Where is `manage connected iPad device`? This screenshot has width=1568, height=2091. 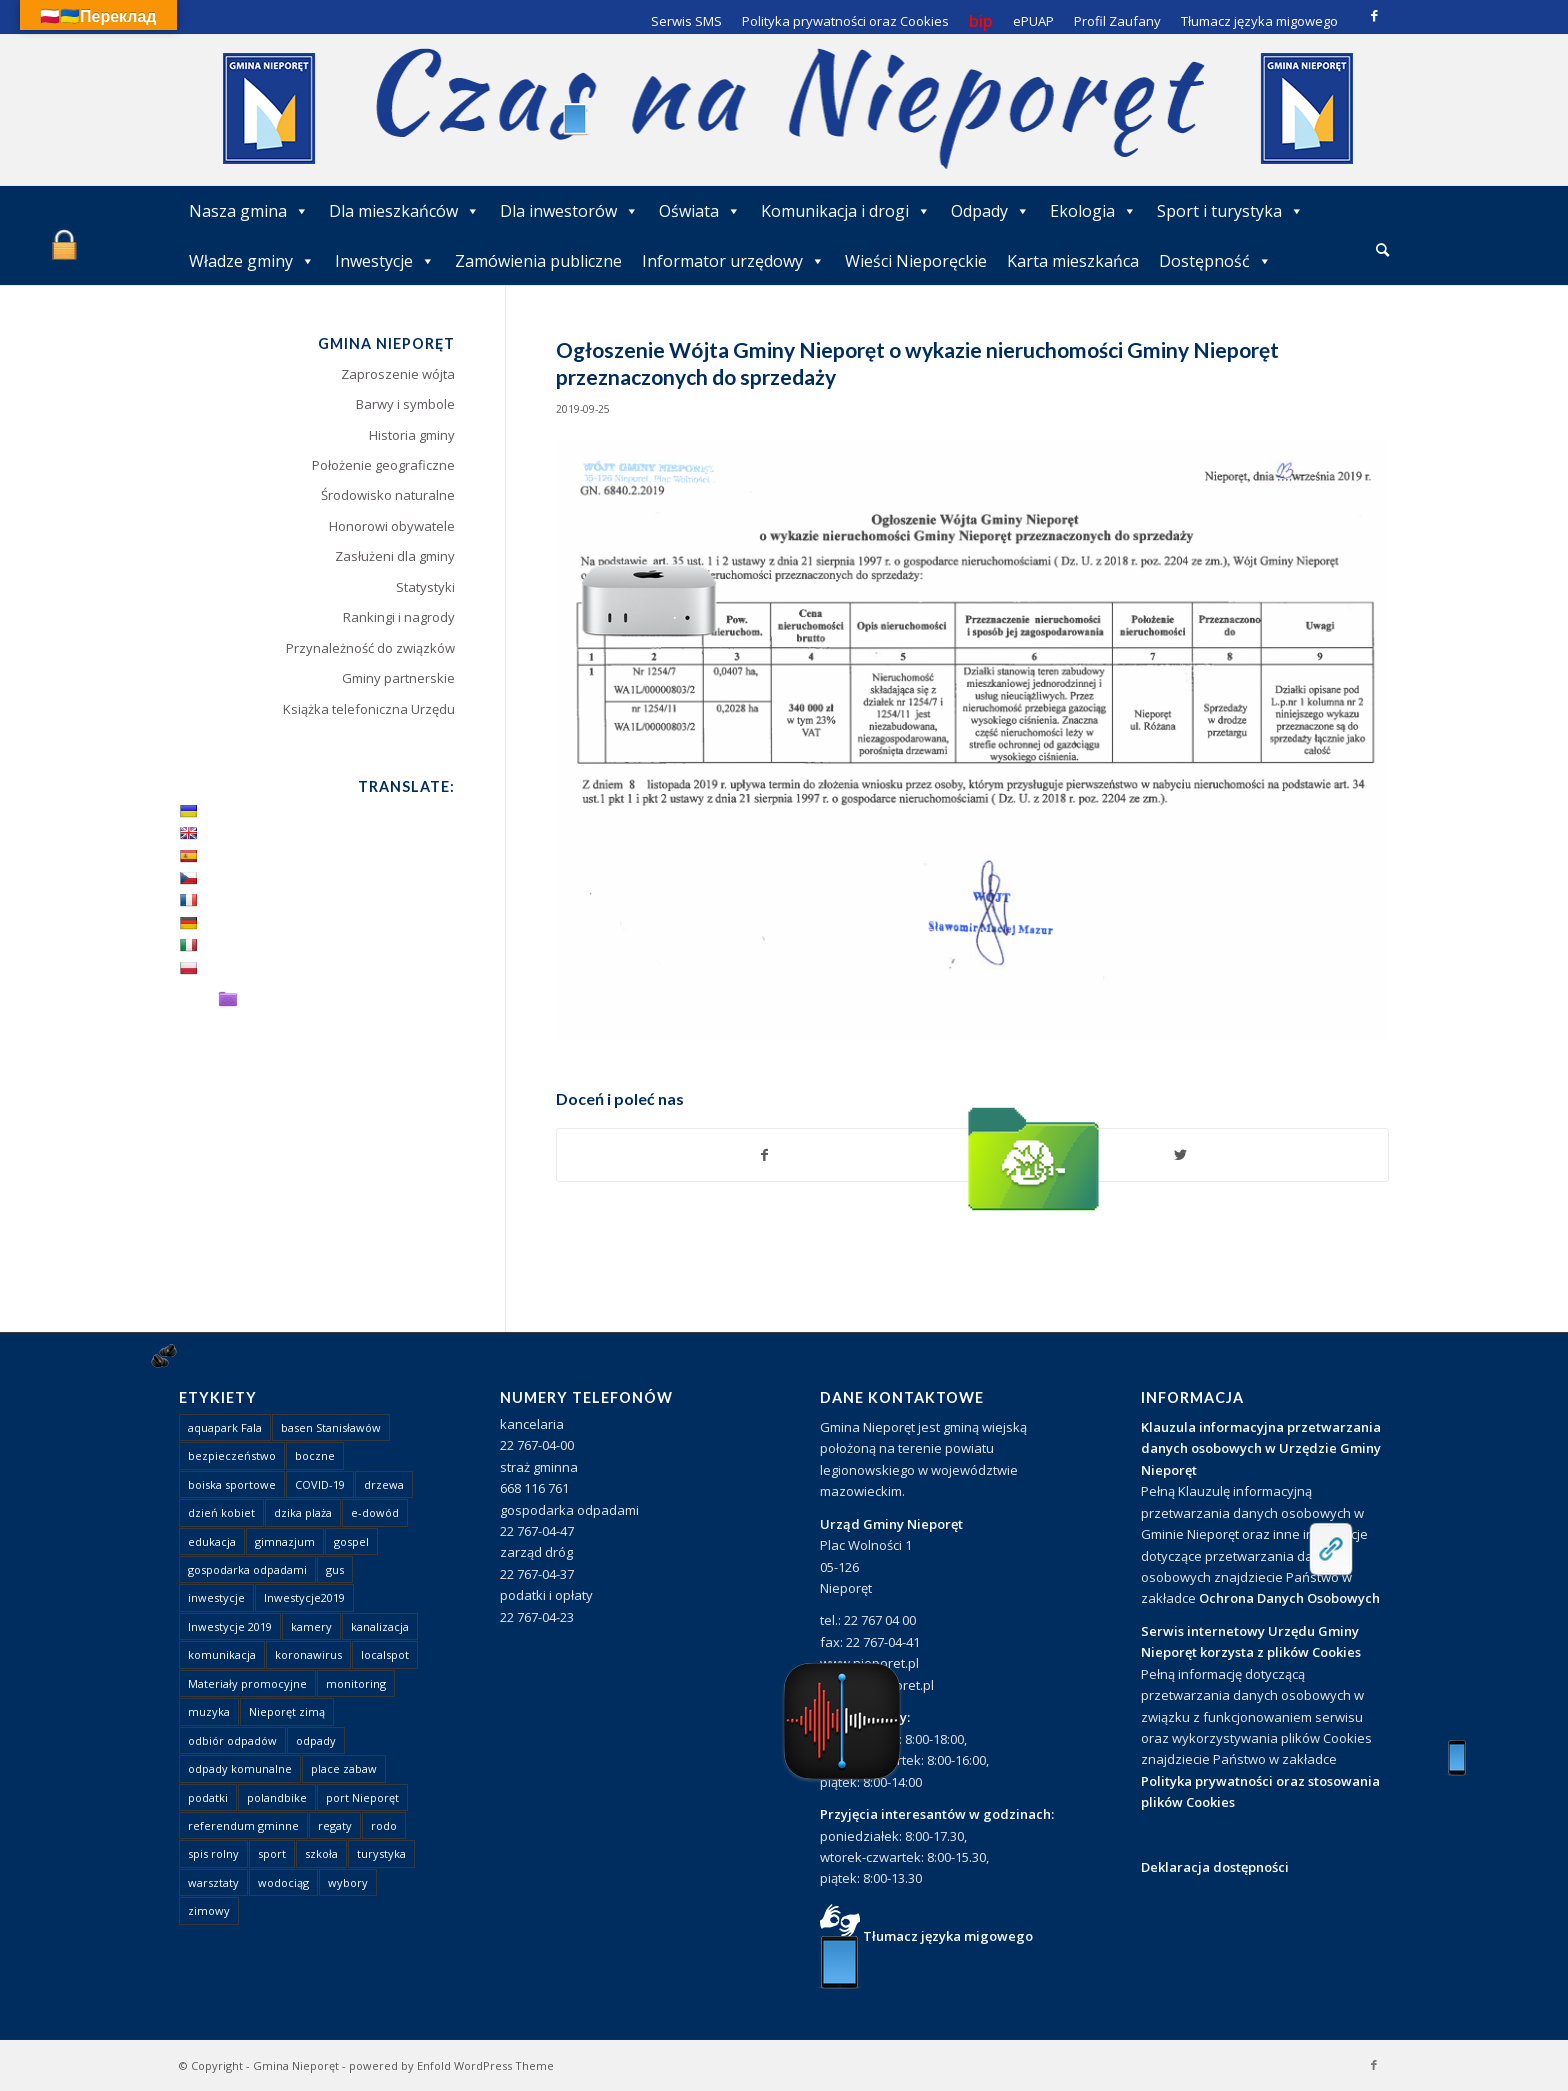 manage connected iPad device is located at coordinates (839, 1962).